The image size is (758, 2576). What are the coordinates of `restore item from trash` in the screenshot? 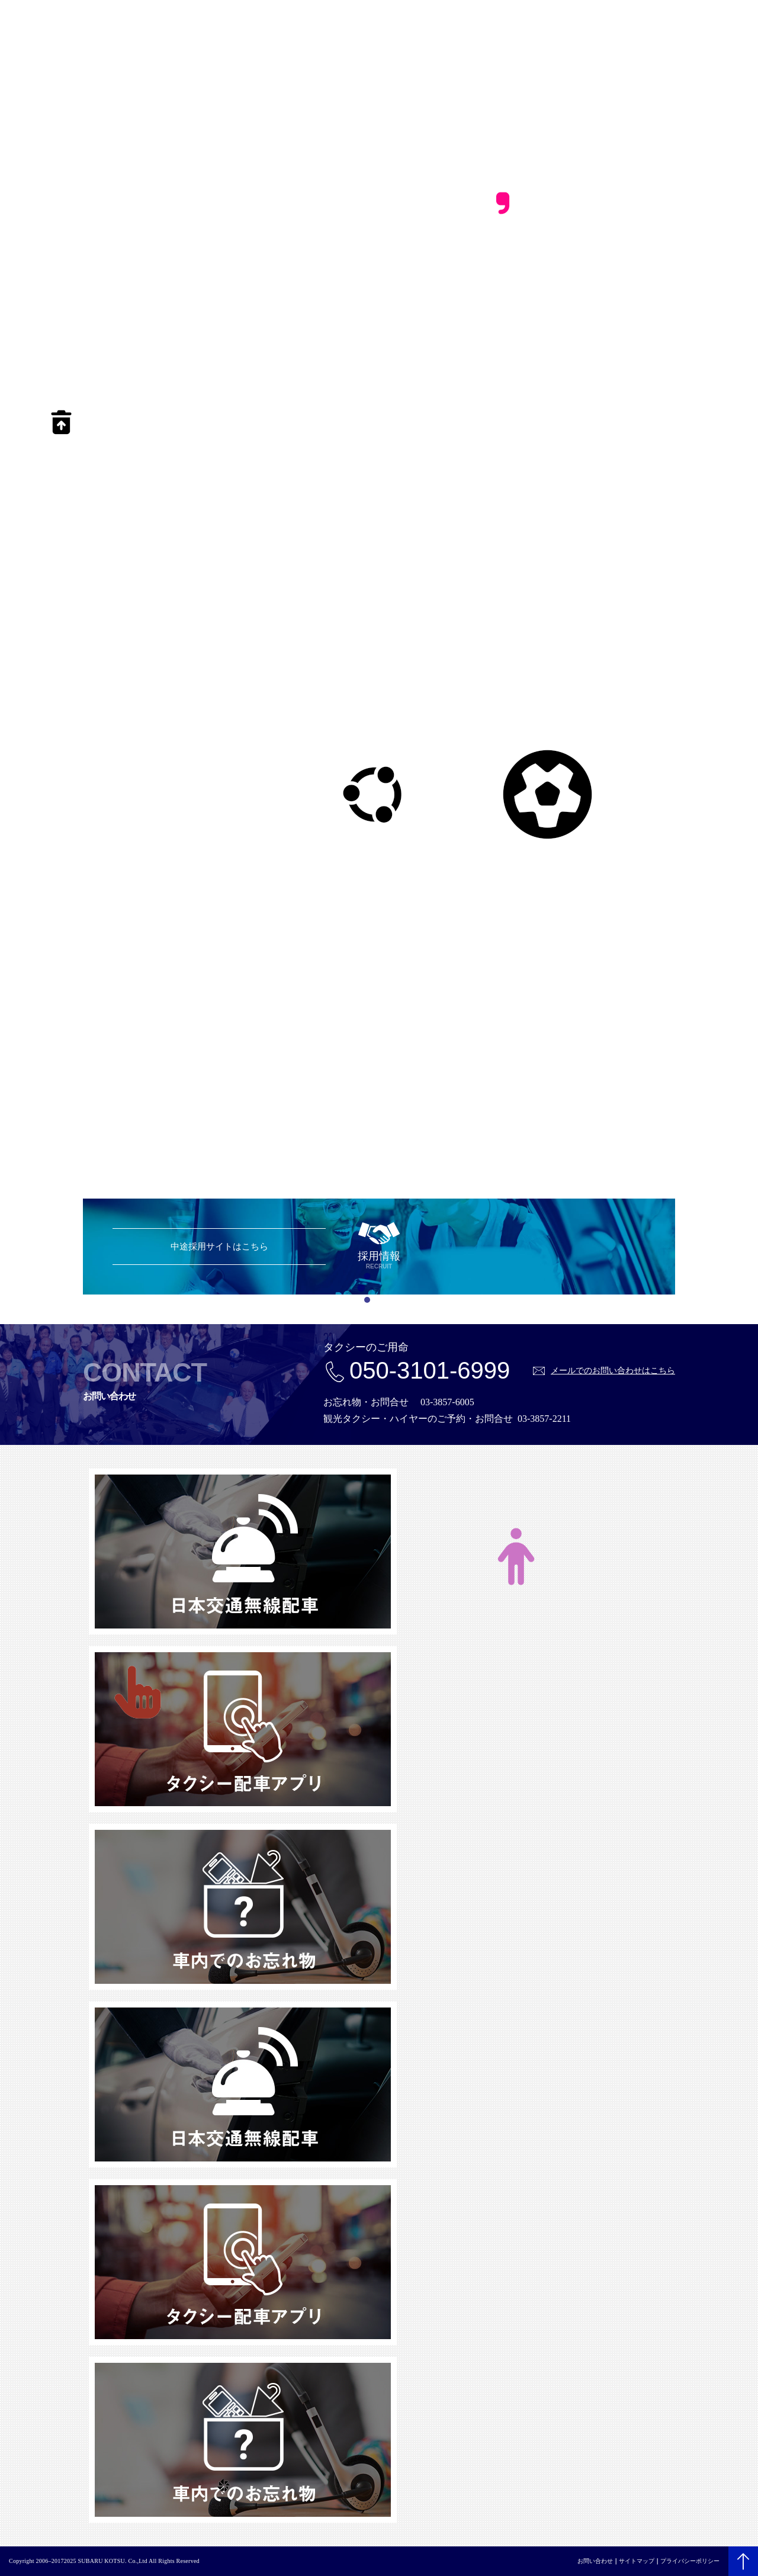 It's located at (61, 422).